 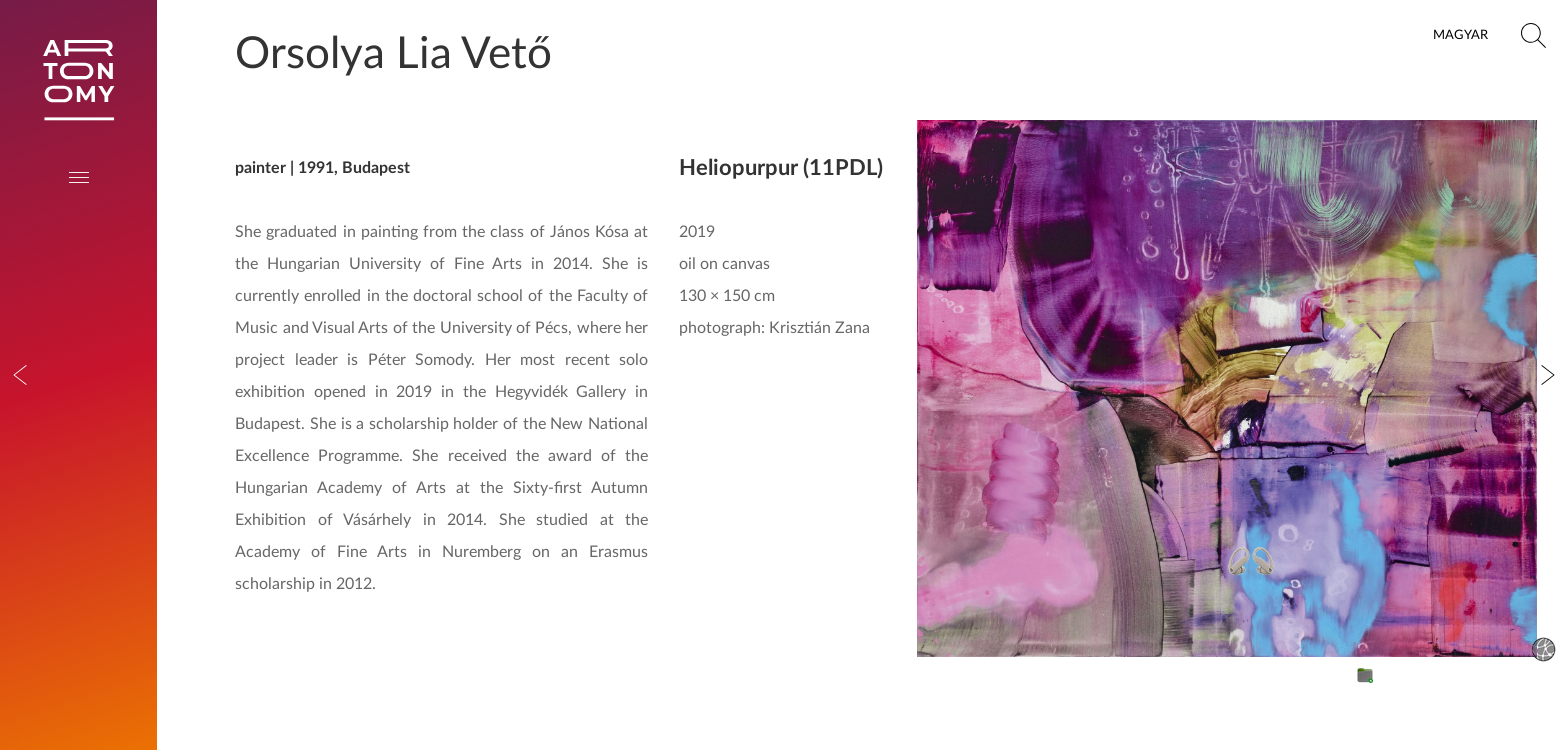 I want to click on connect to wireless earbuds, so click(x=1251, y=563).